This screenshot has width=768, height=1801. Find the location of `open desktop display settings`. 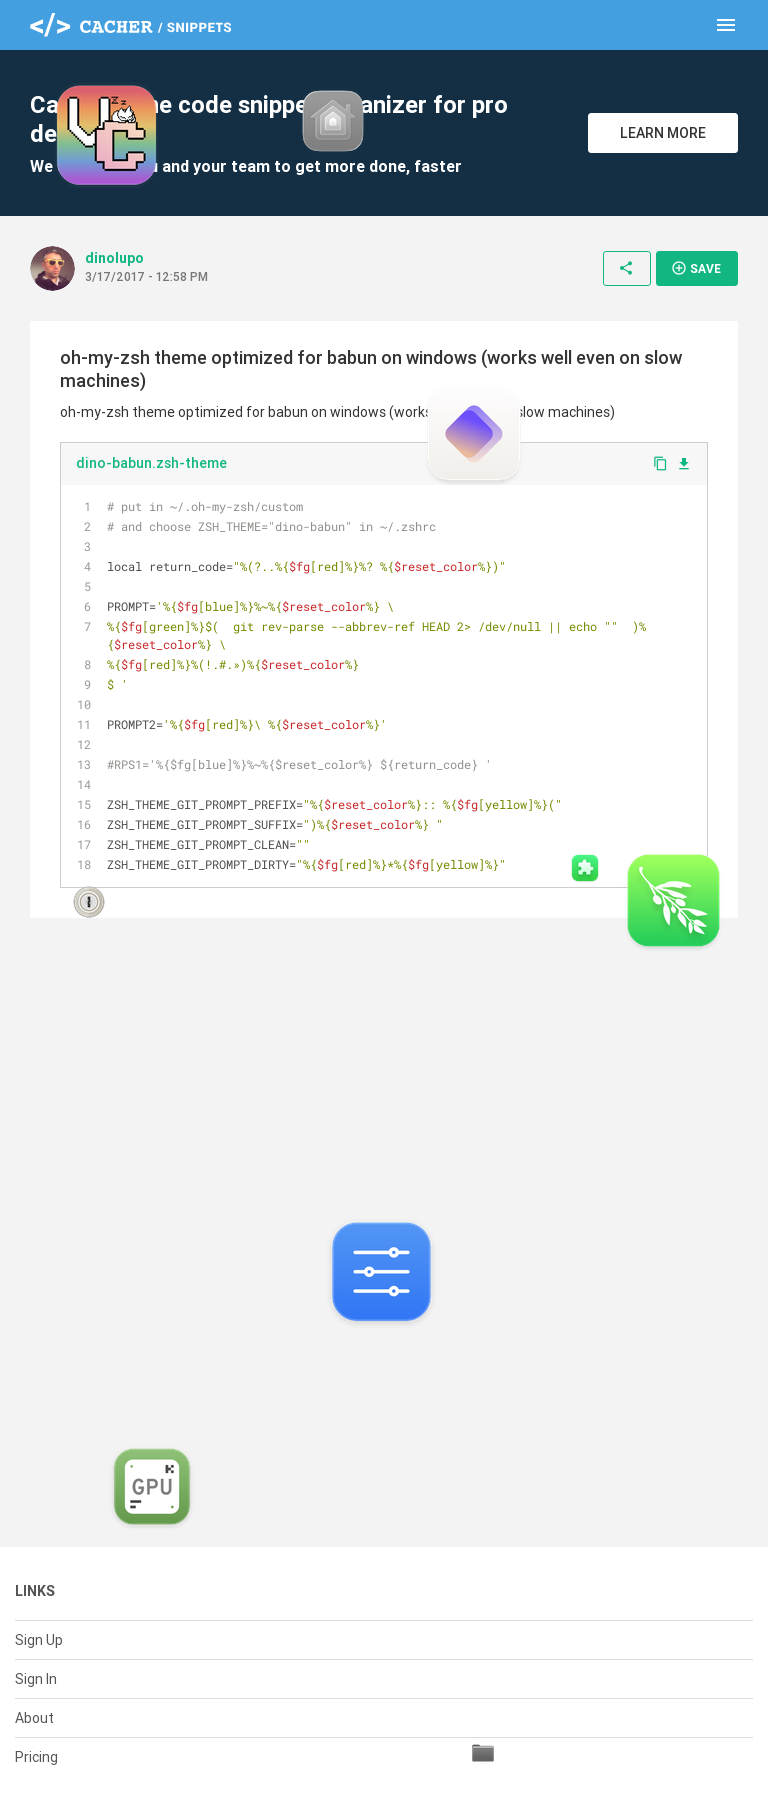

open desktop display settings is located at coordinates (381, 1273).